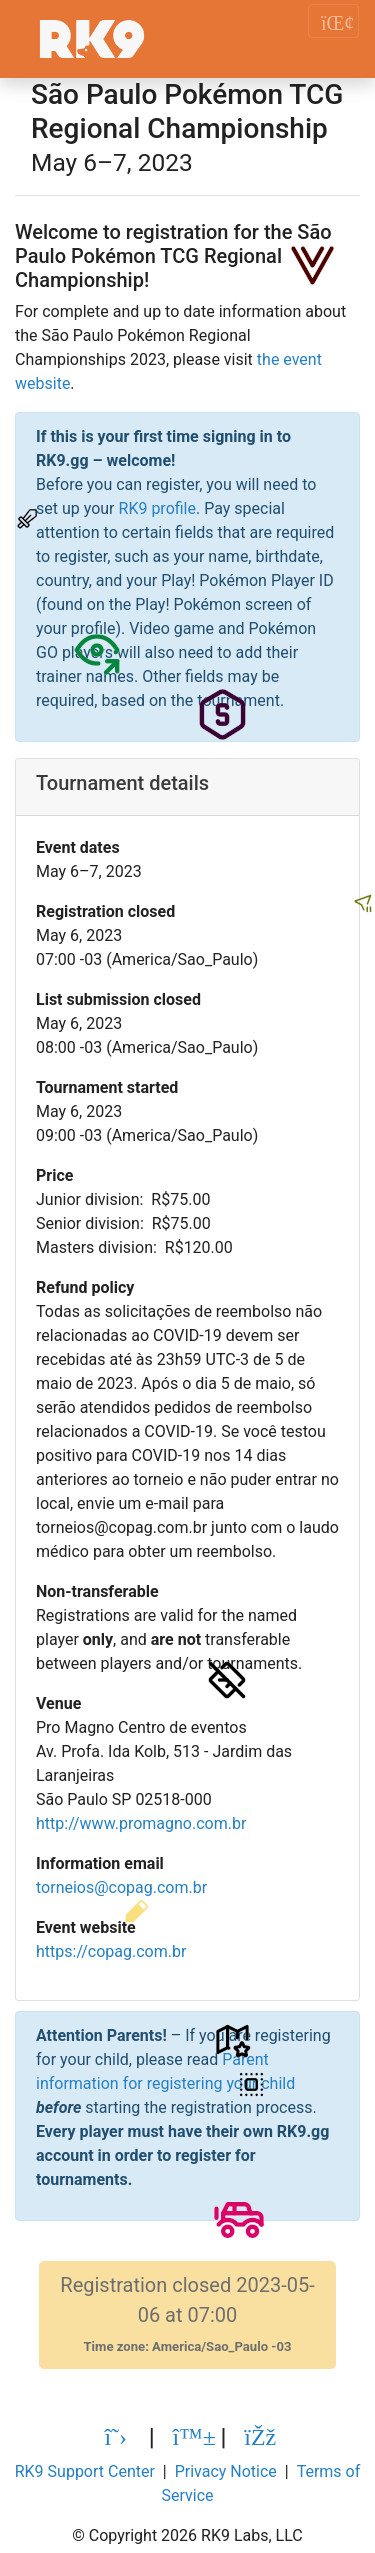 The height and width of the screenshot is (2553, 375). What do you see at coordinates (232, 2039) in the screenshot?
I see `view favorite locations on map` at bounding box center [232, 2039].